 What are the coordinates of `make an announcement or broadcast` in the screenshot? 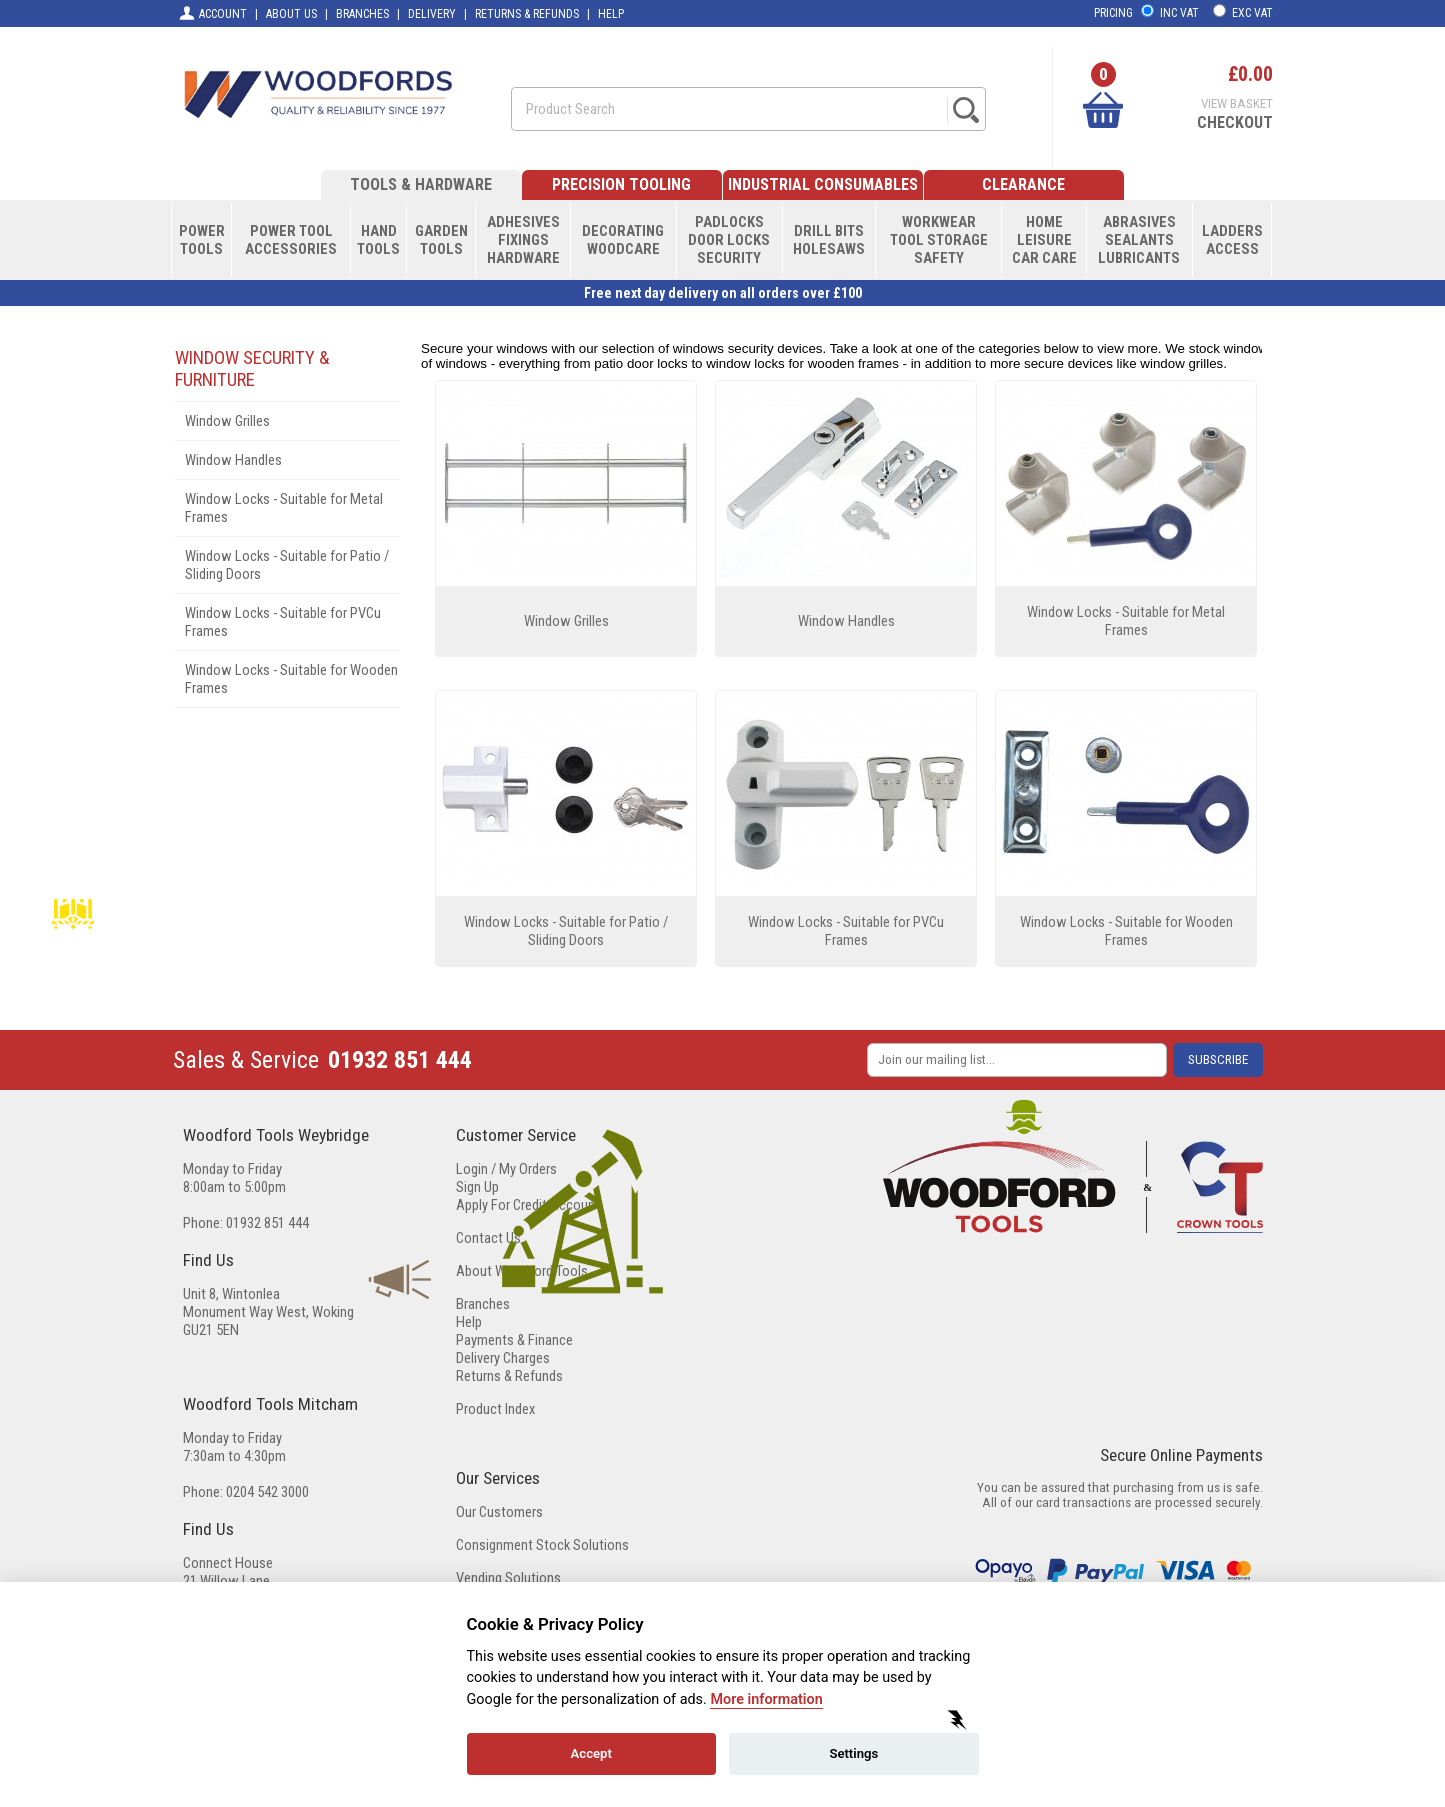 It's located at (400, 1279).